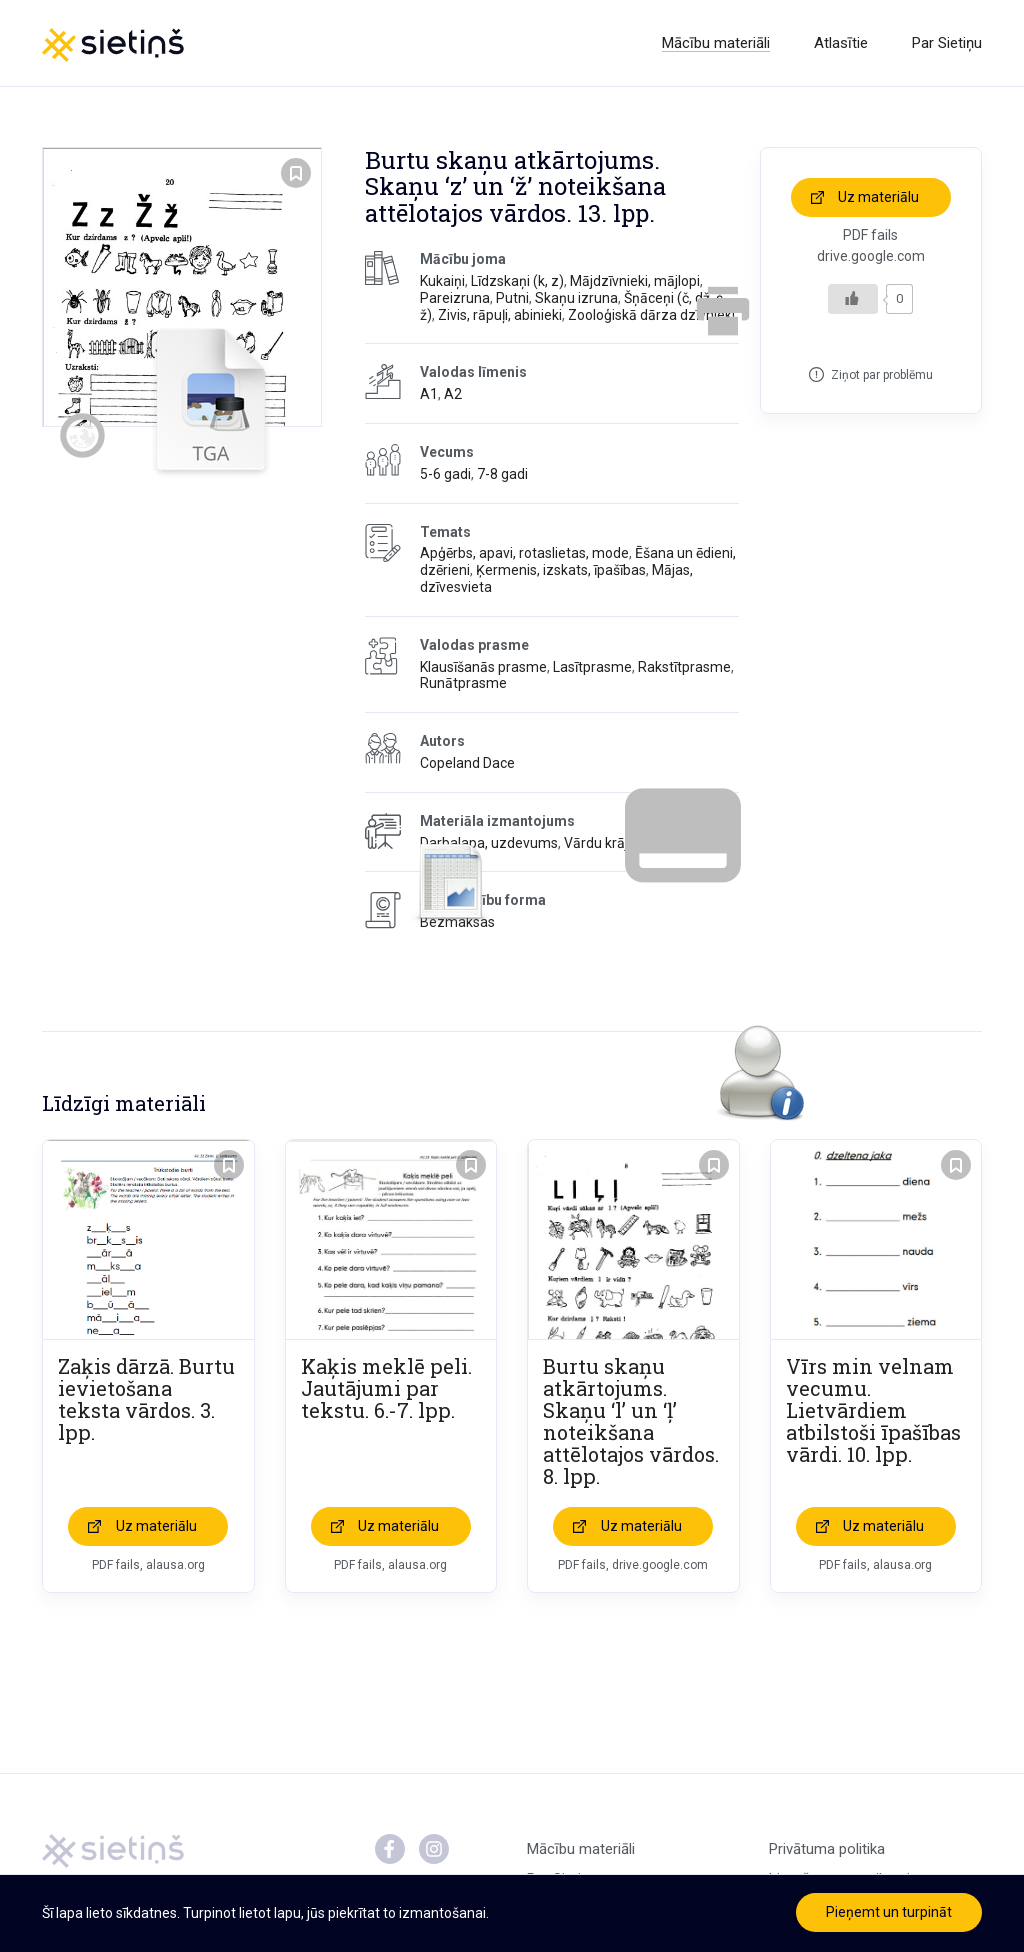  I want to click on a TGA image file, so click(211, 402).